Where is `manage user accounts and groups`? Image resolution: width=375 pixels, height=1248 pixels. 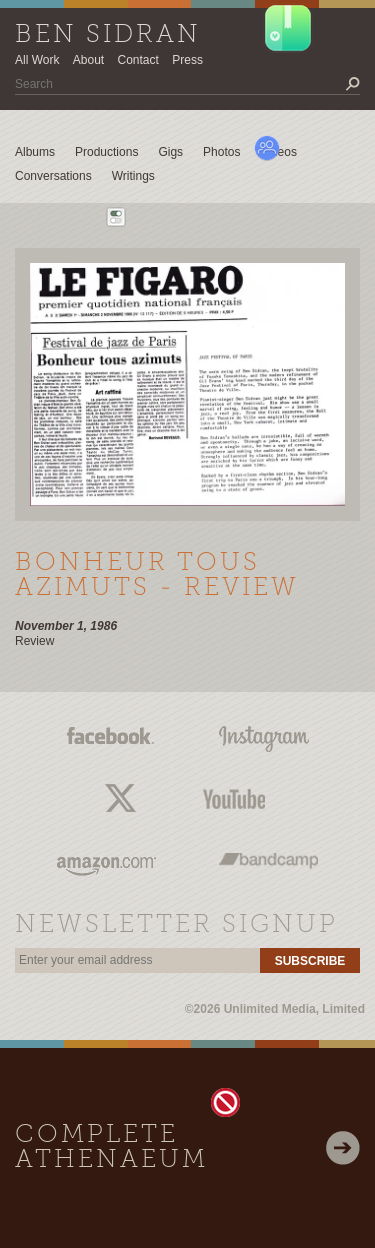 manage user accounts and groups is located at coordinates (267, 148).